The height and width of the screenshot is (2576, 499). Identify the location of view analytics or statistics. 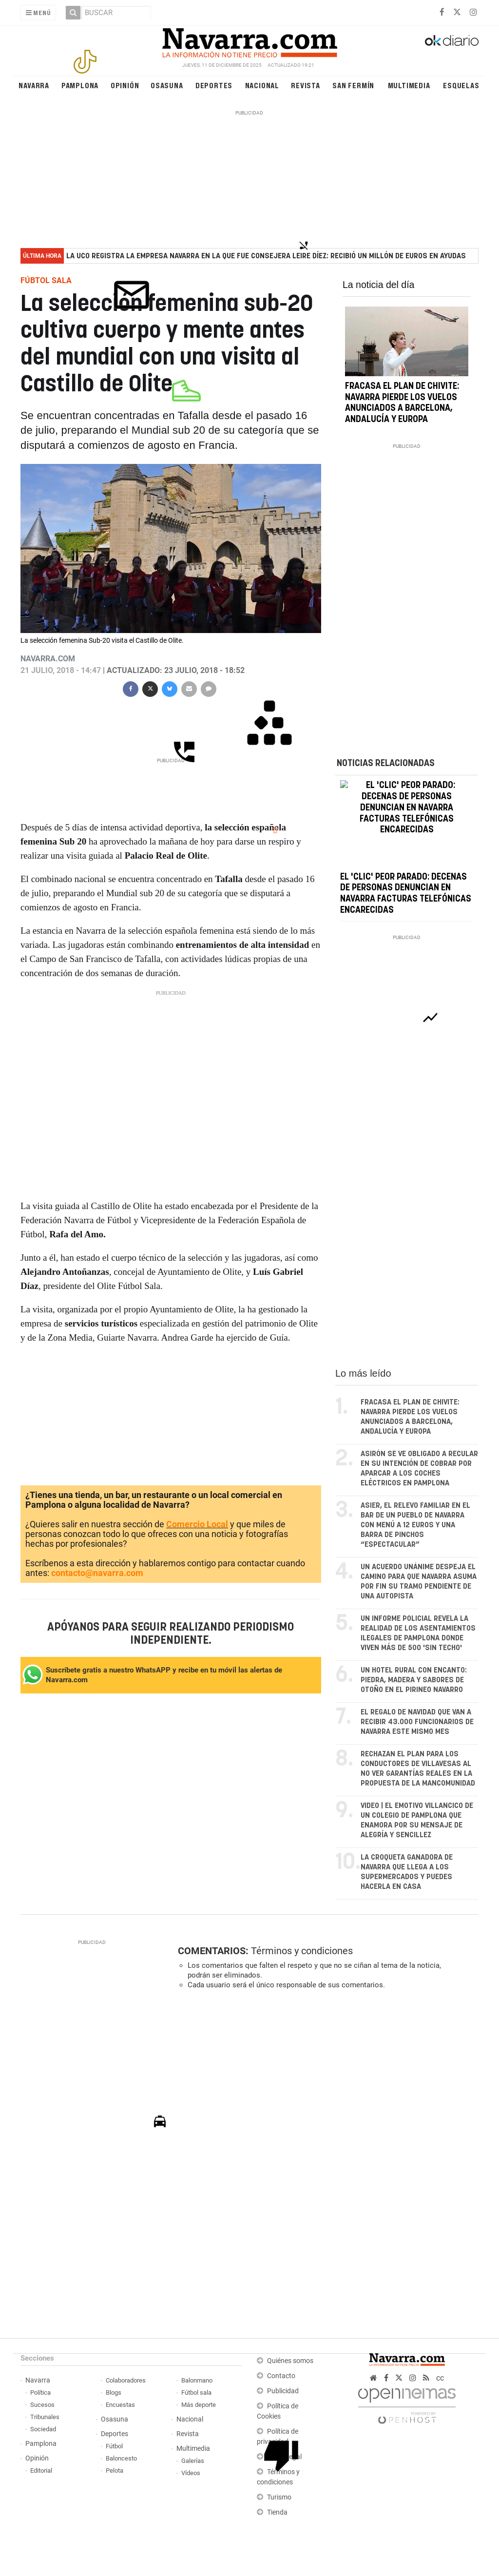
(430, 1018).